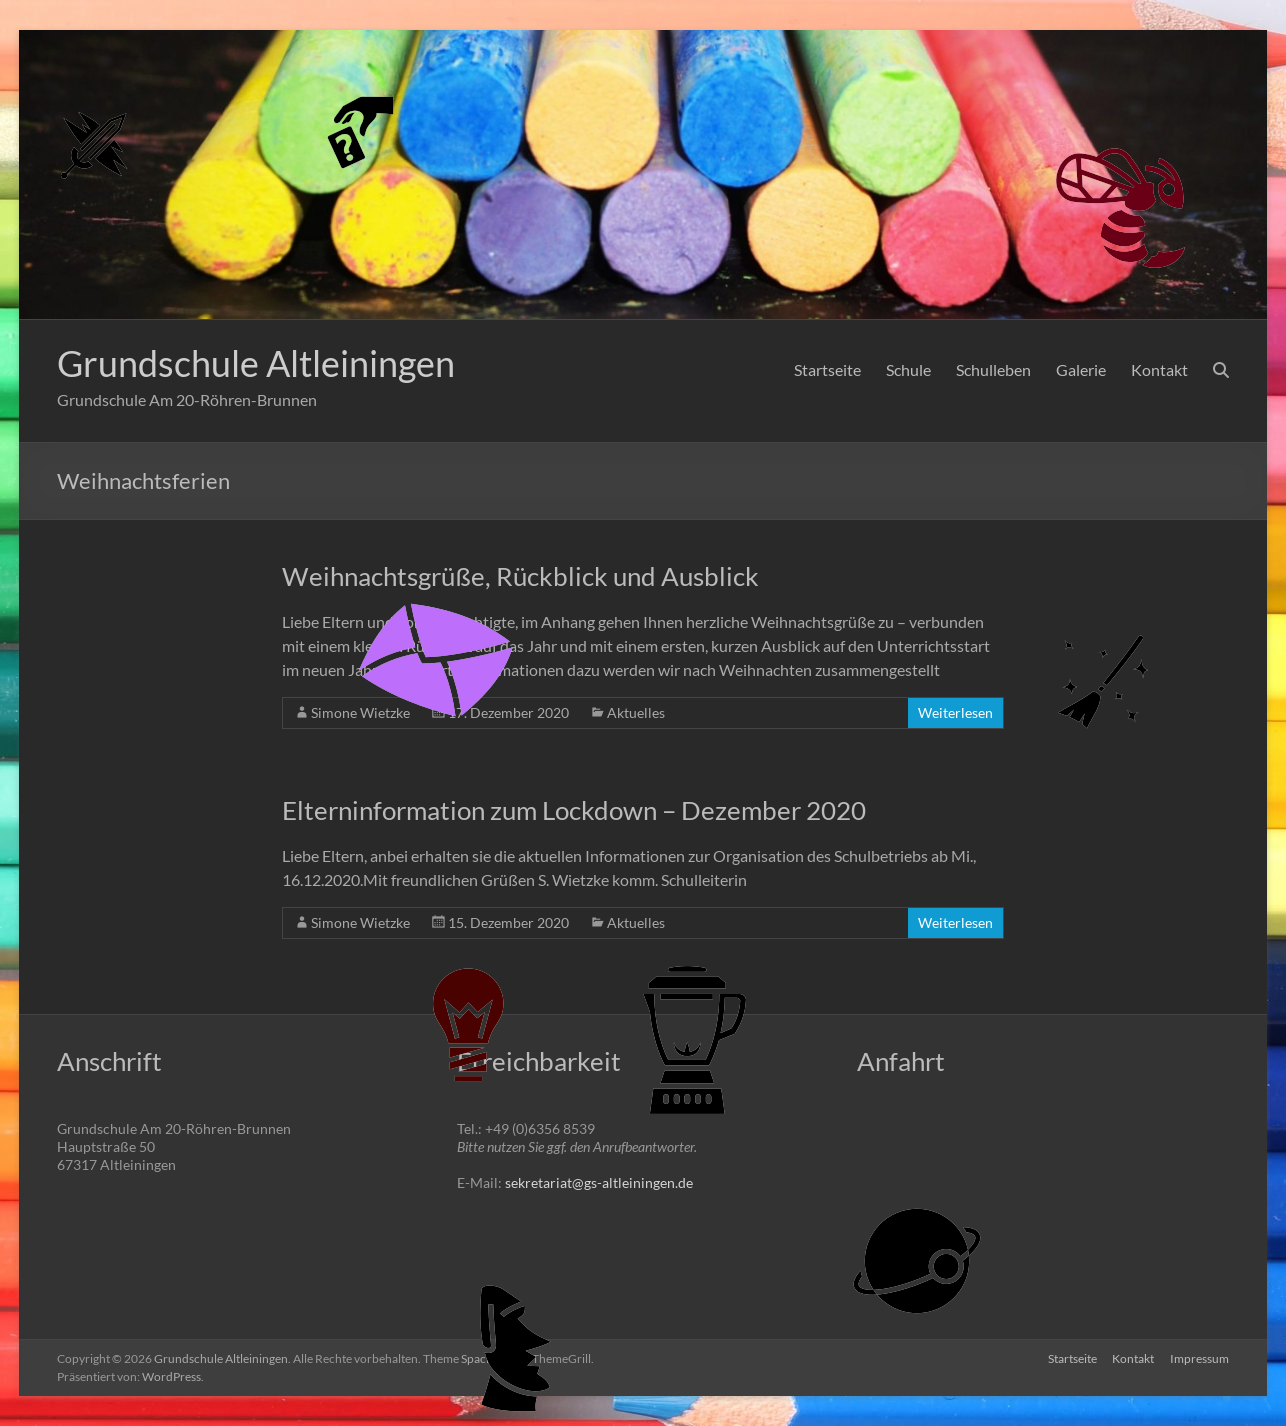  Describe the element at coordinates (917, 1261) in the screenshot. I see `view orbital mechanics or space simulation settings` at that location.